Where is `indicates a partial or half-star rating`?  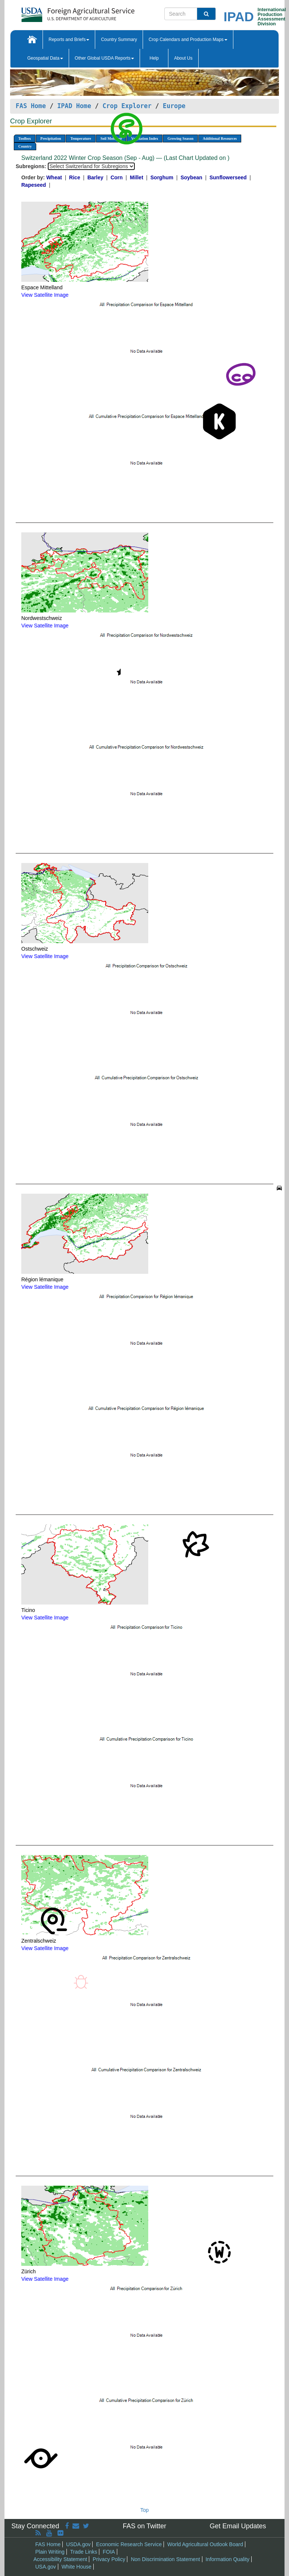
indicates a partial or half-star rating is located at coordinates (120, 672).